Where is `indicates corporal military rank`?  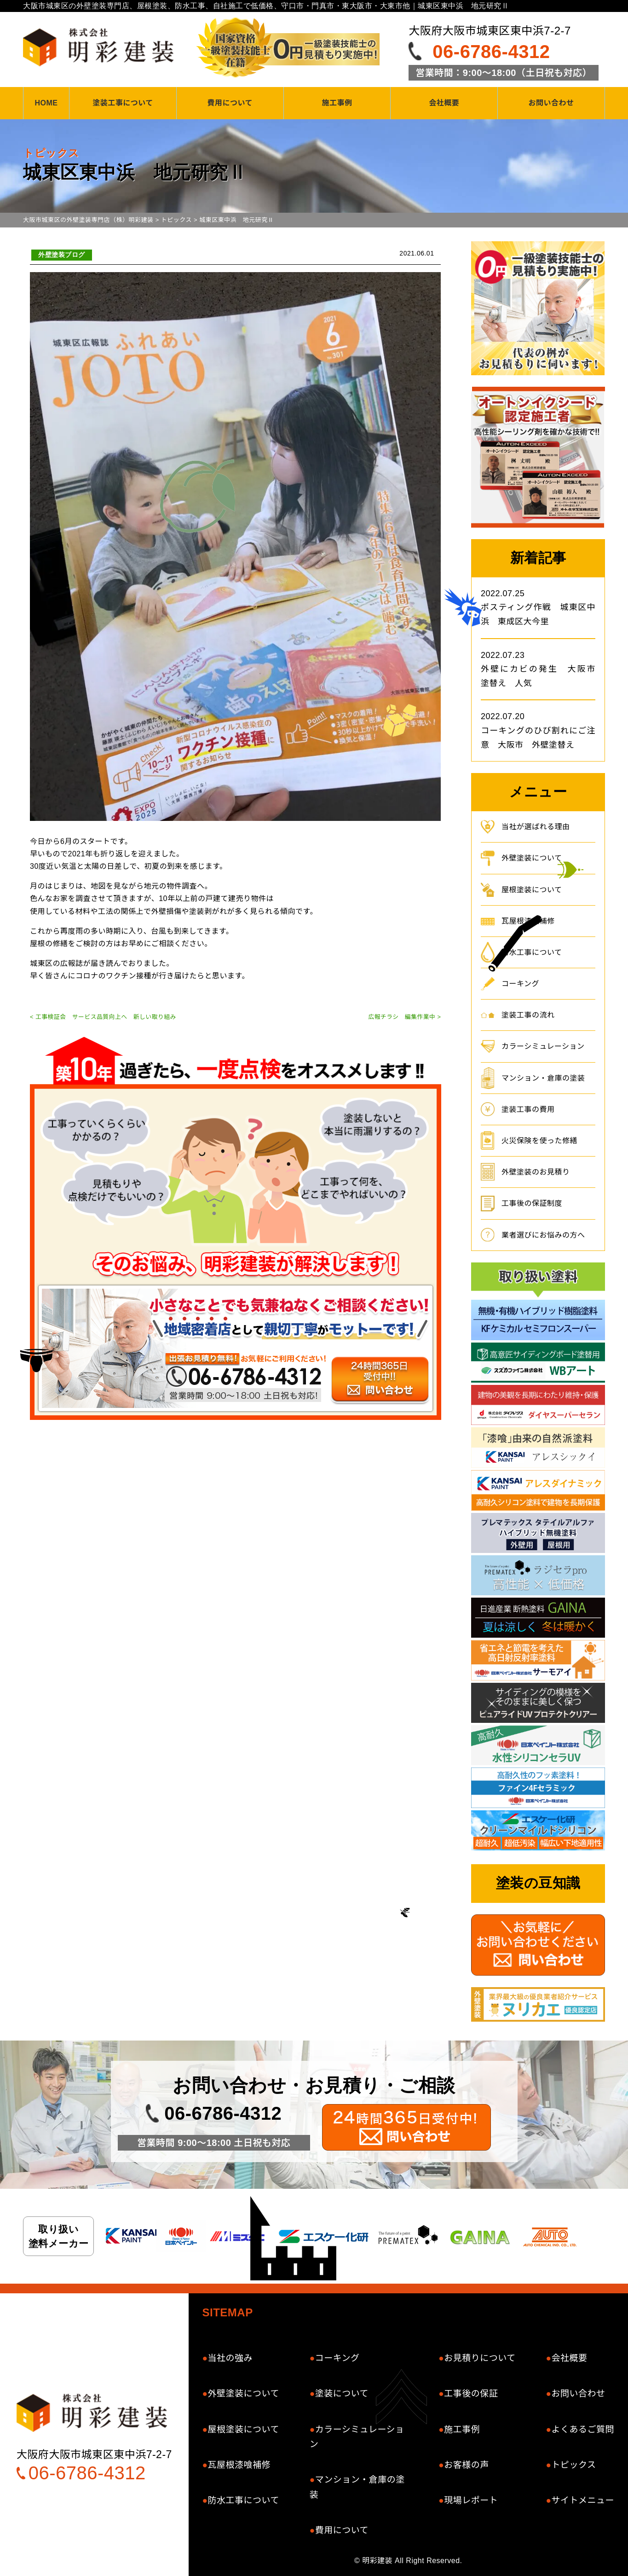 indicates corporal military rank is located at coordinates (401, 2396).